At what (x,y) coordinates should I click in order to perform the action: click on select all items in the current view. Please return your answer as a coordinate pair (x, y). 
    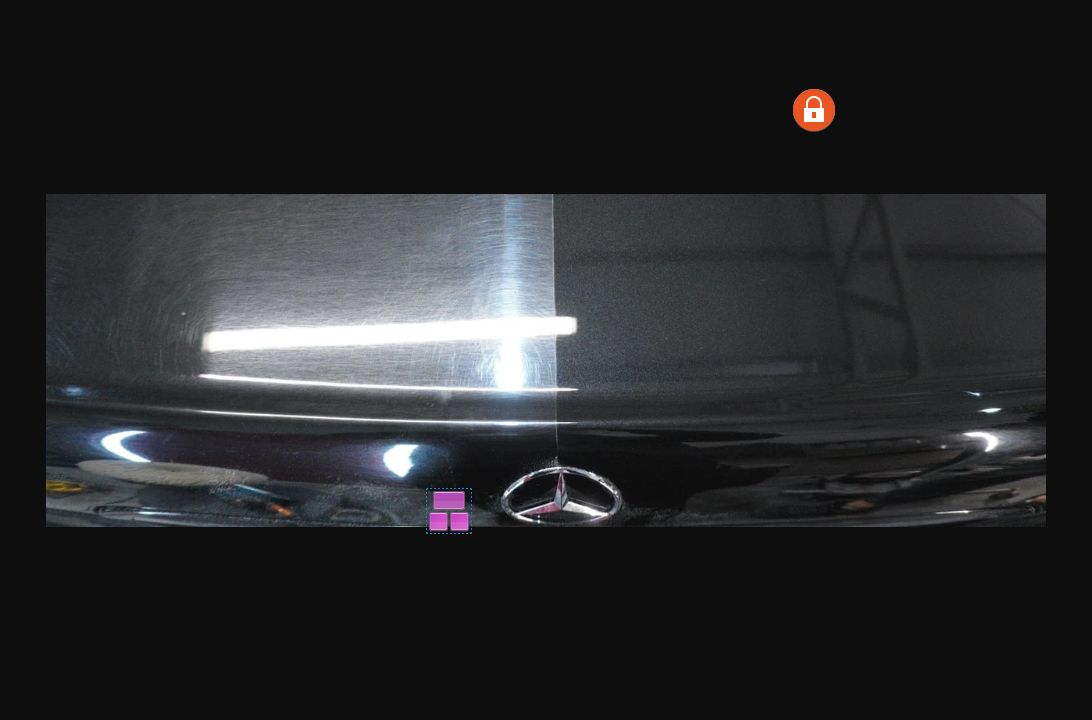
    Looking at the image, I should click on (449, 511).